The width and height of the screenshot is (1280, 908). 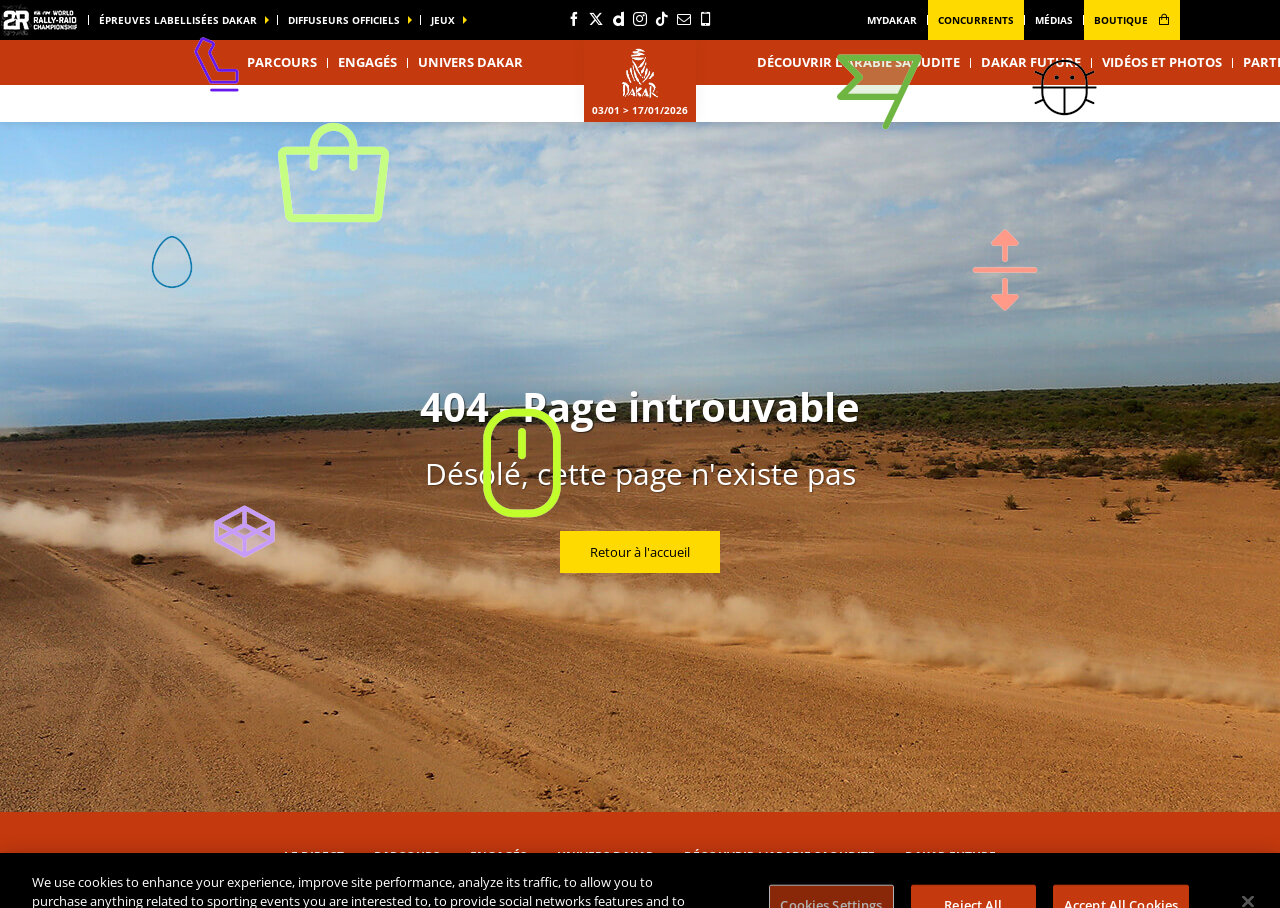 I want to click on indicates egg or egg-containing ingredient, so click(x=172, y=262).